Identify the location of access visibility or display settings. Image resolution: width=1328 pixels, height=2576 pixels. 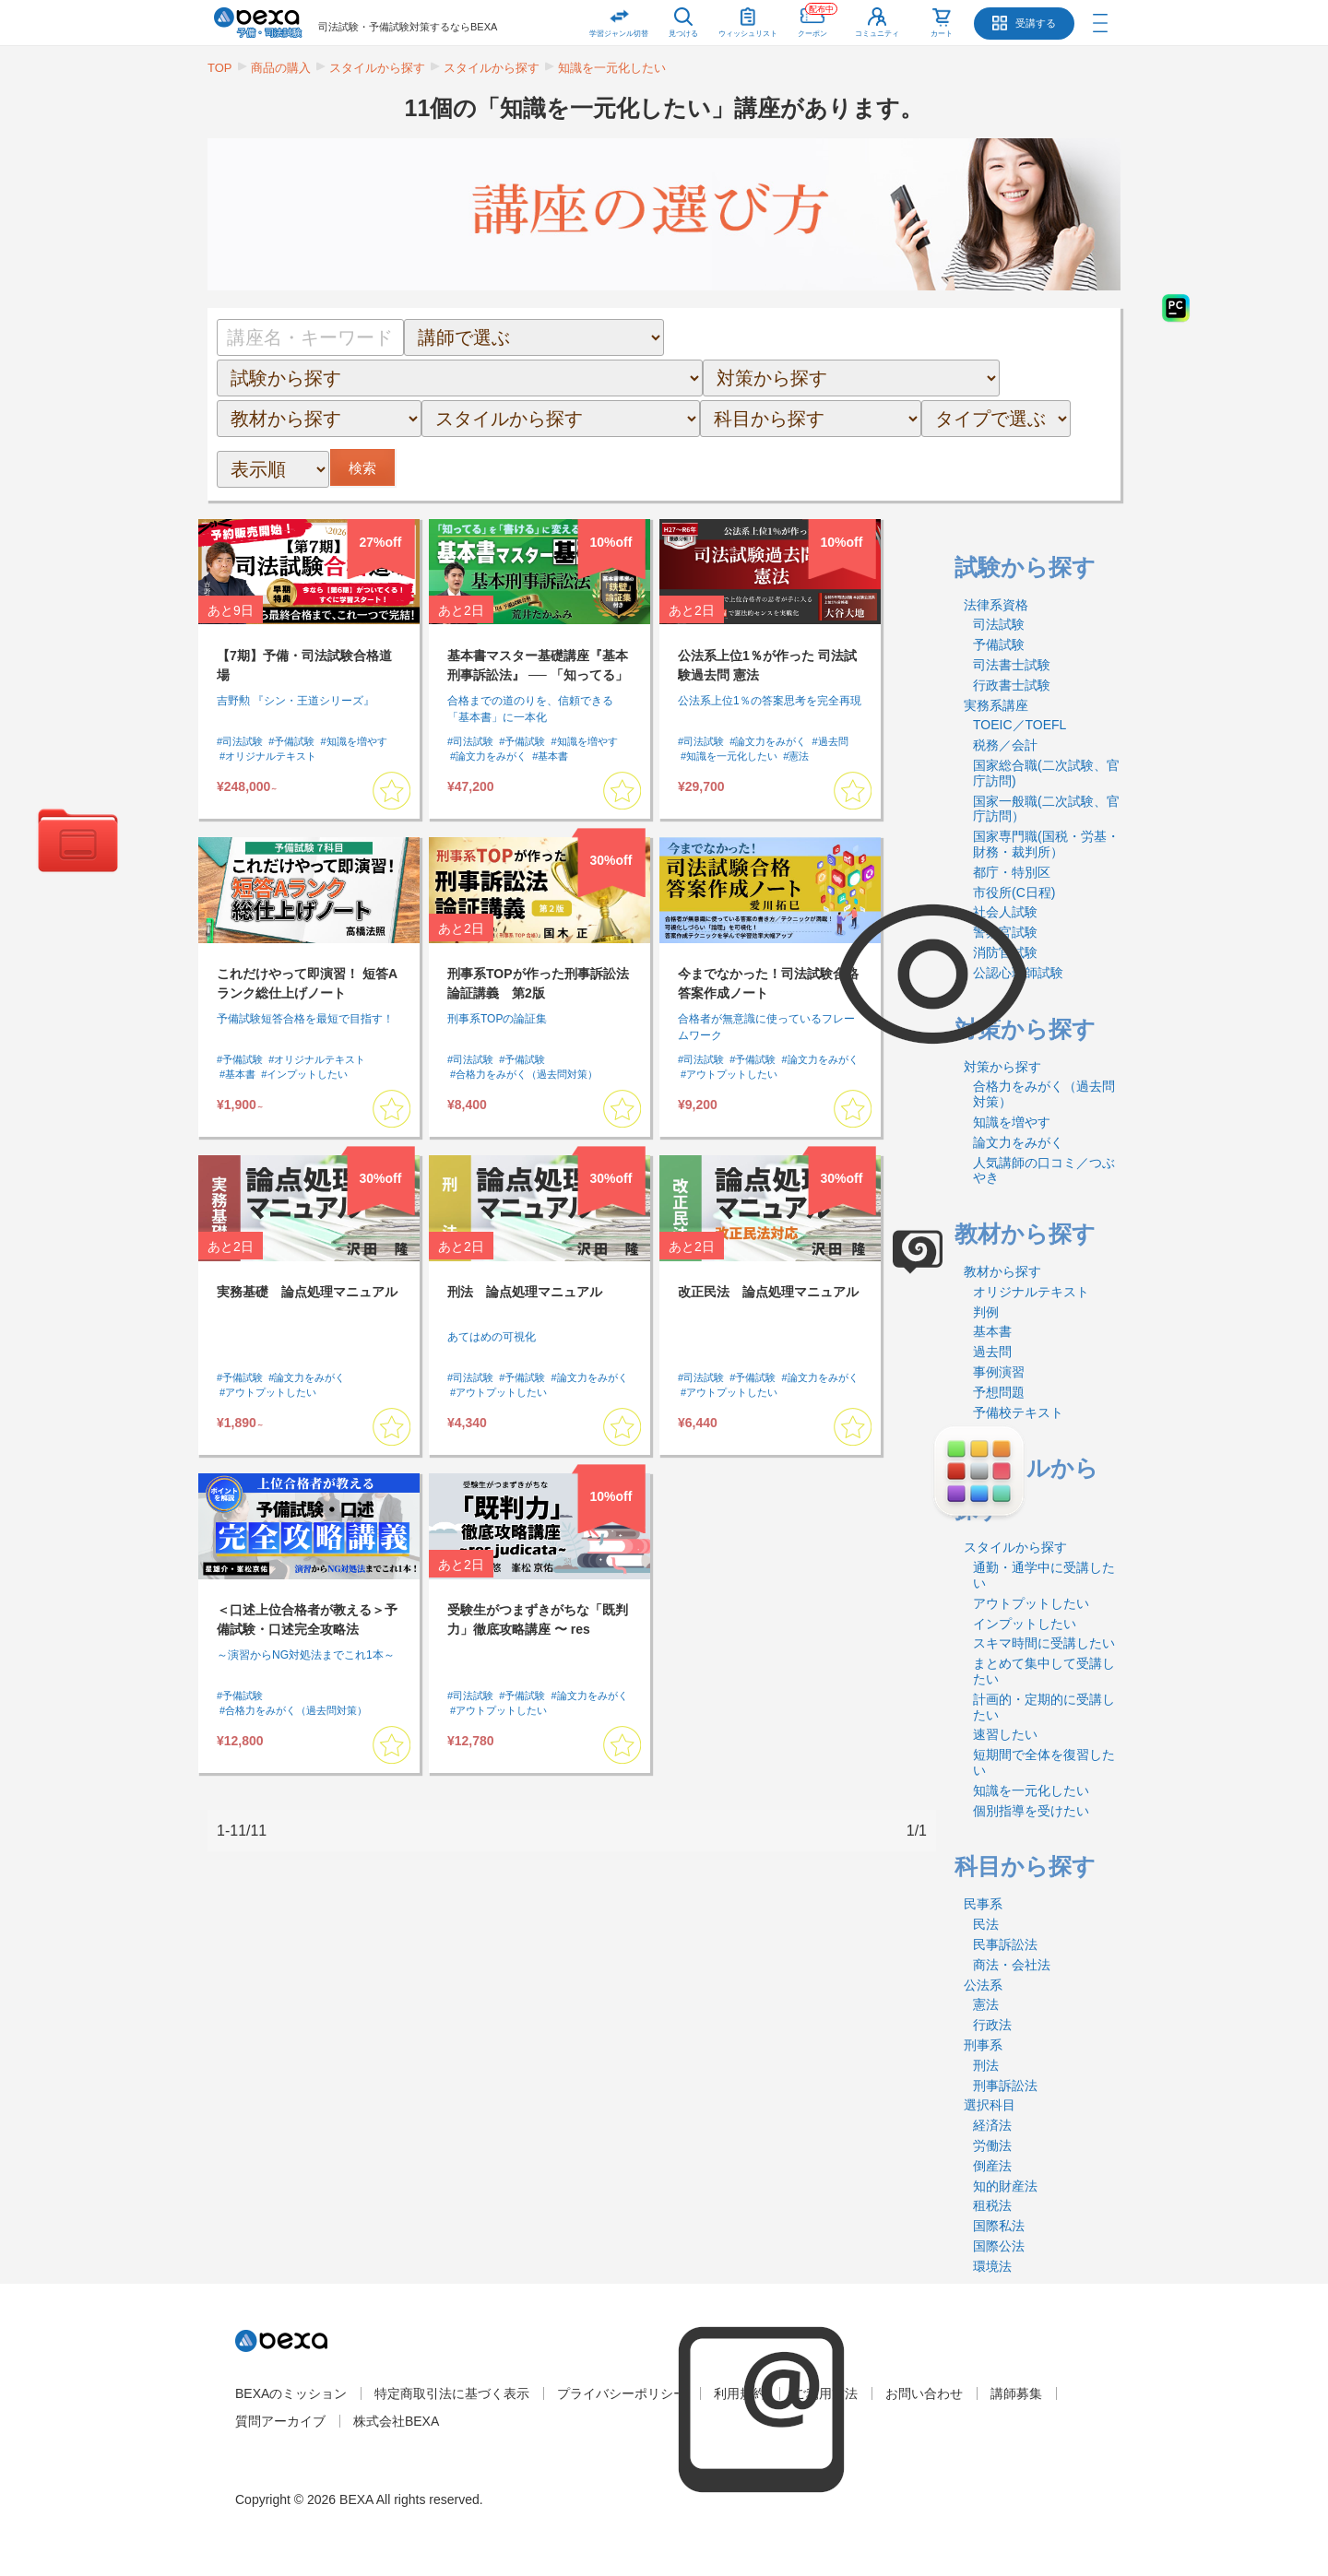
(932, 974).